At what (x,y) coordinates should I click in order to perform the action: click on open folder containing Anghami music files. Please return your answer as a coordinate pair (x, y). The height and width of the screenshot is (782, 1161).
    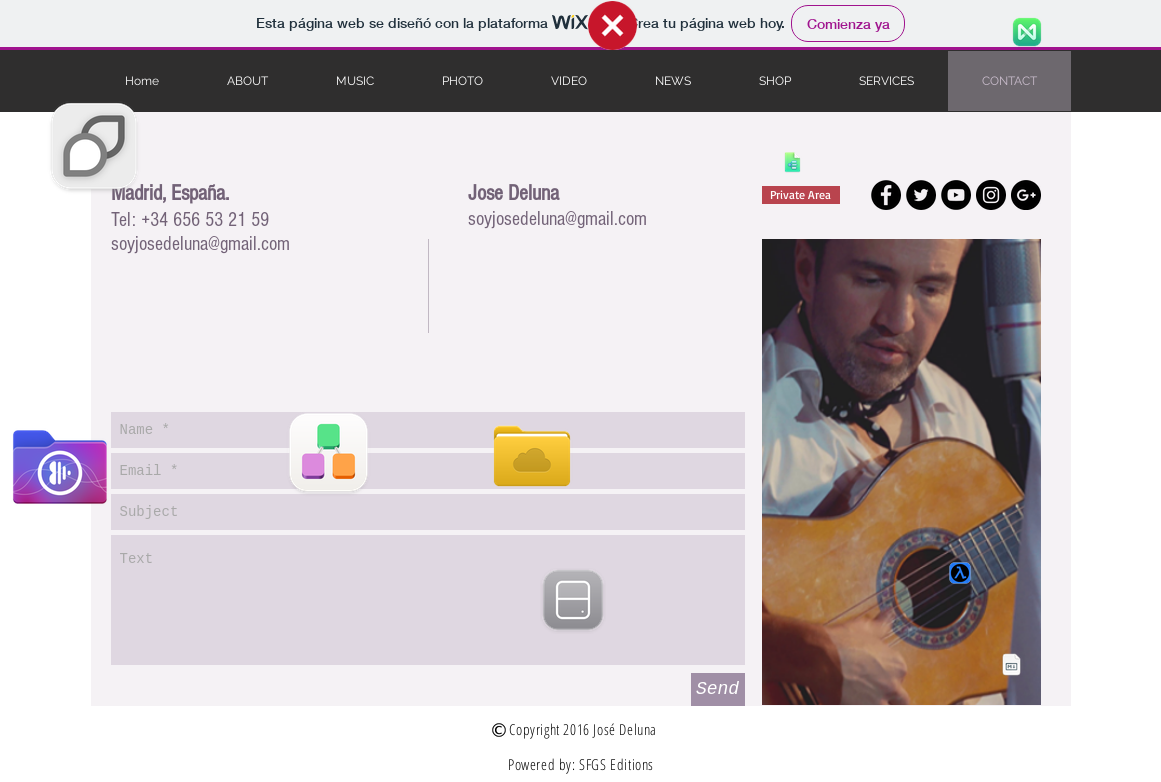
    Looking at the image, I should click on (59, 469).